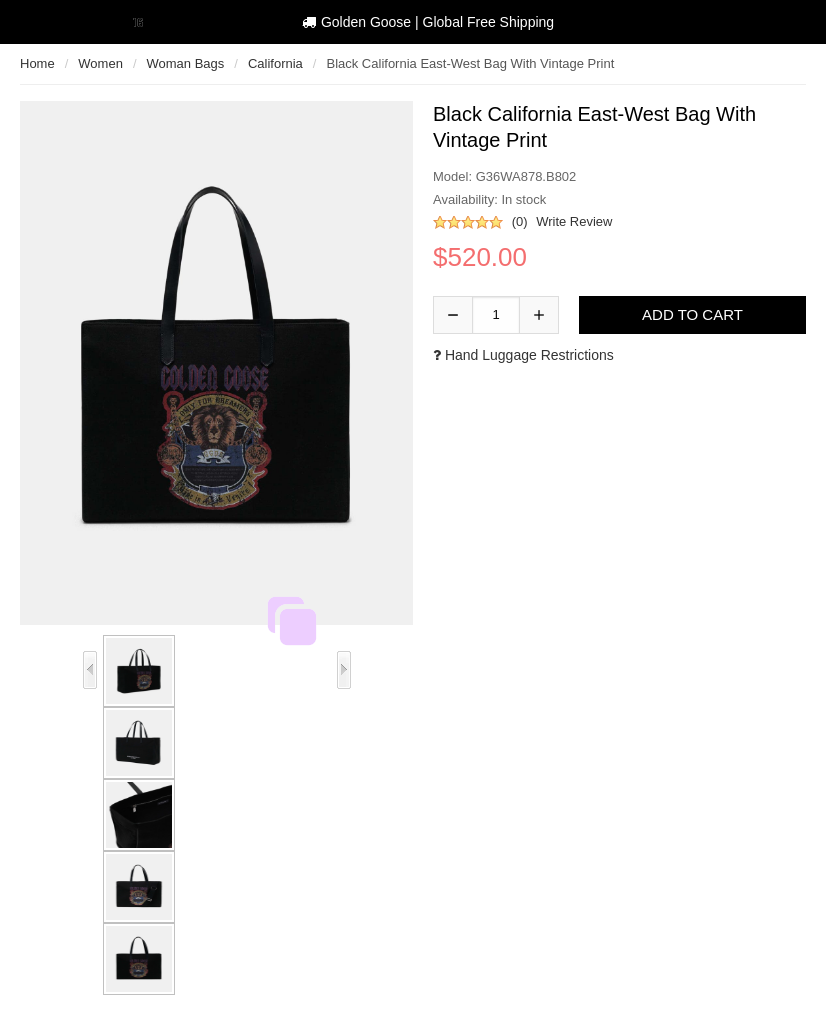  What do you see at coordinates (292, 621) in the screenshot?
I see `copy to clipboard` at bounding box center [292, 621].